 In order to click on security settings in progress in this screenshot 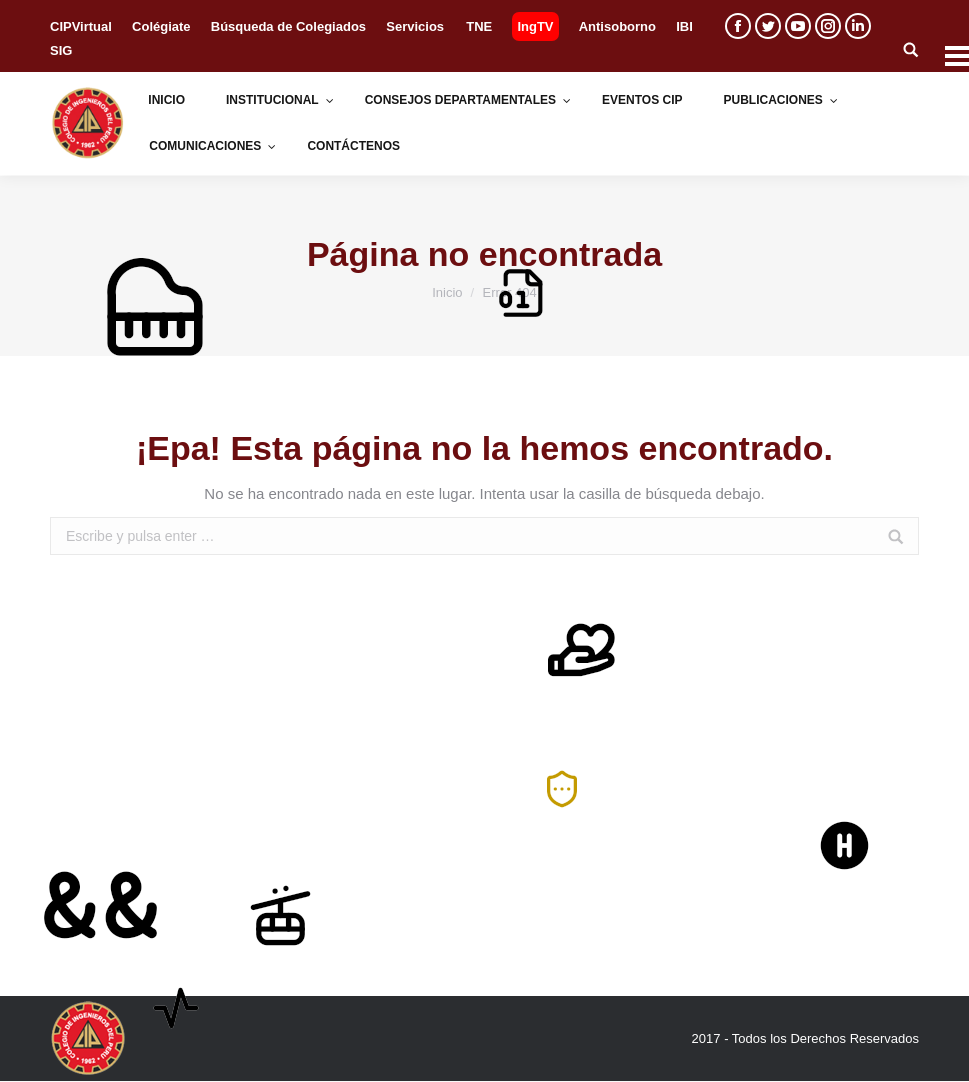, I will do `click(562, 789)`.